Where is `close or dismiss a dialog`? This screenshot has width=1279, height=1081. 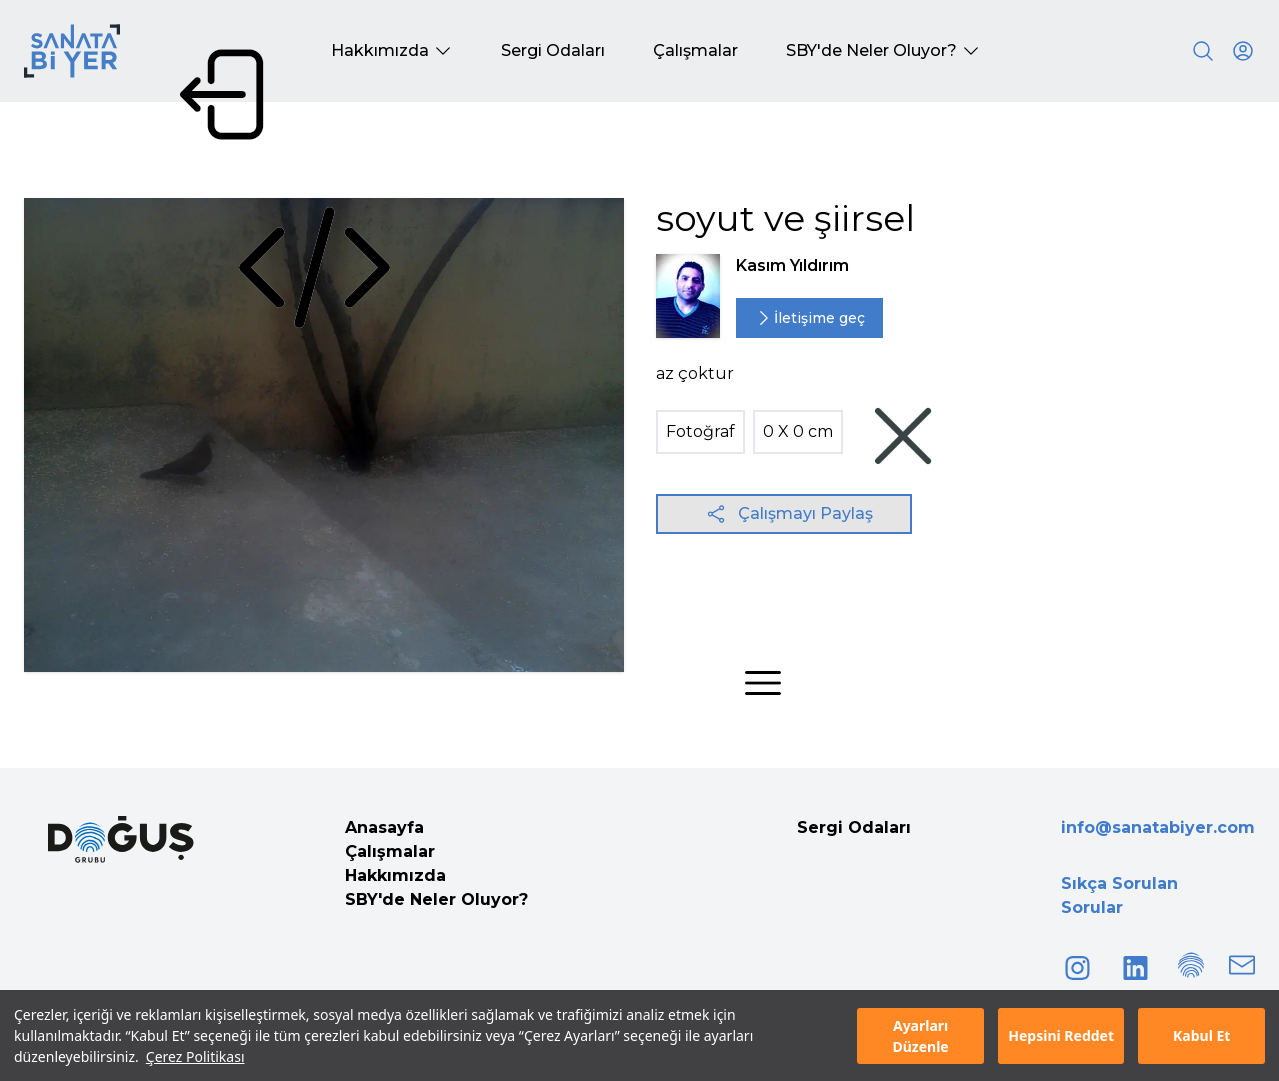 close or dismiss a dialog is located at coordinates (903, 436).